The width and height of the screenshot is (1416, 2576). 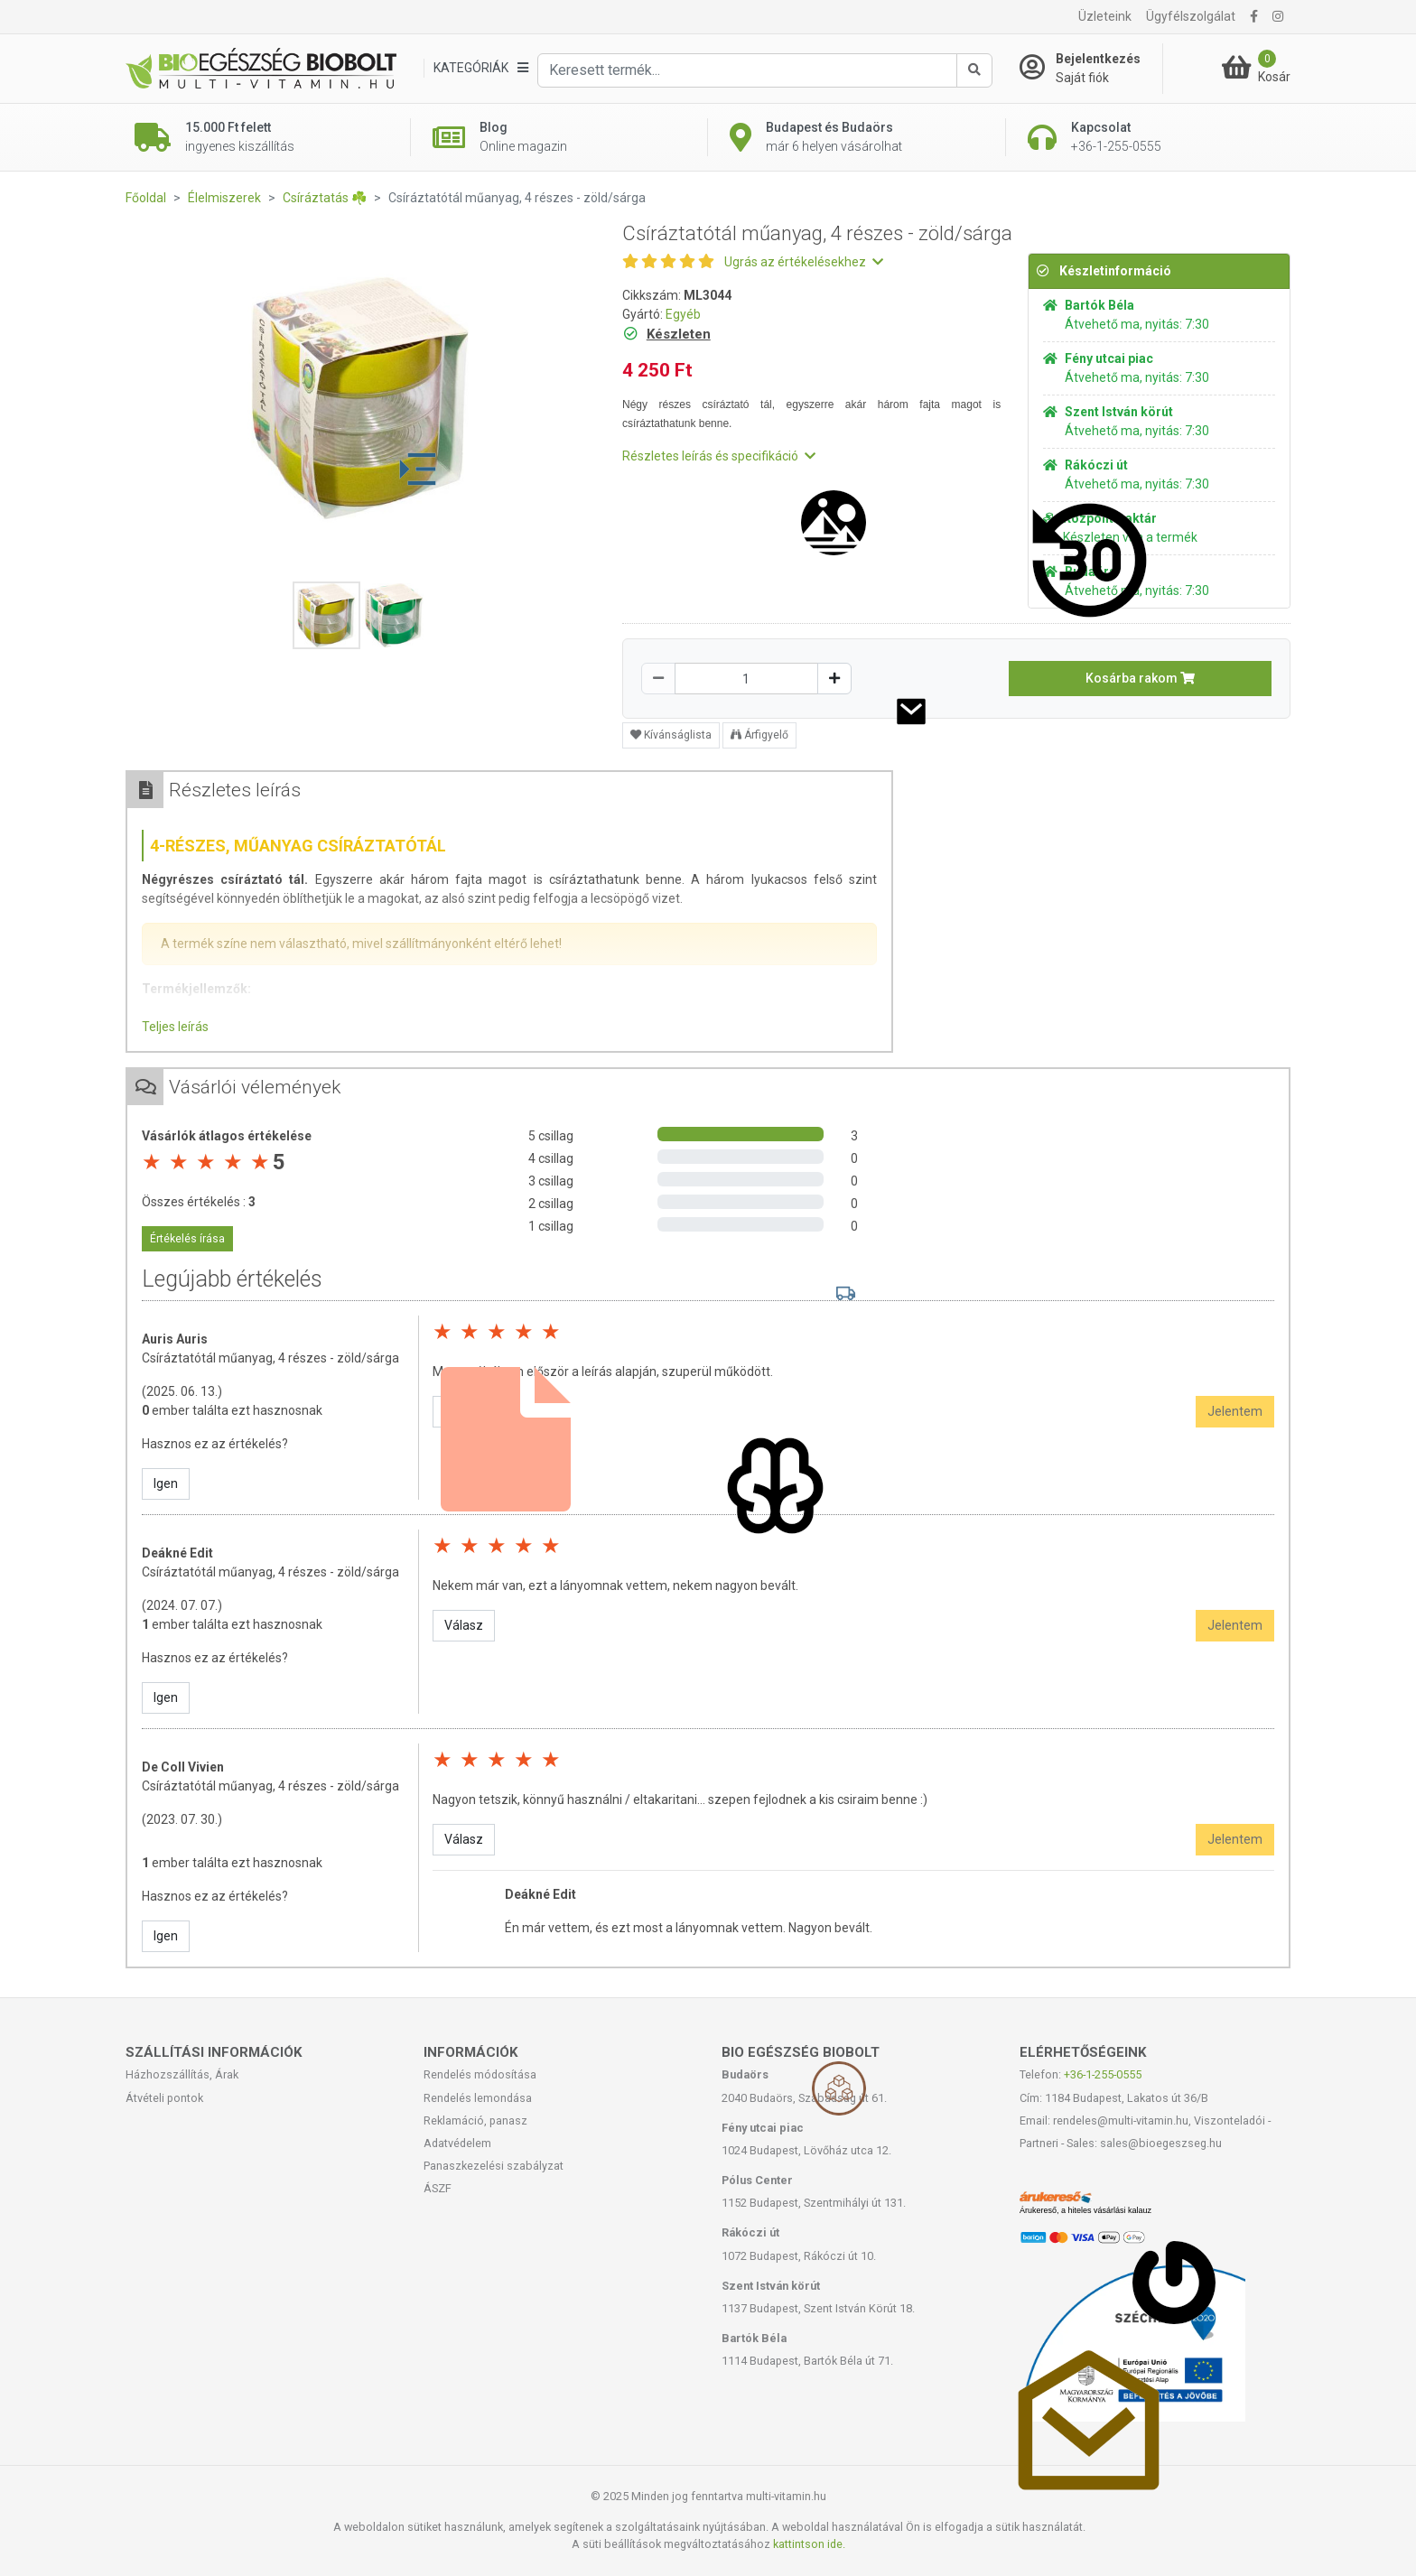 What do you see at coordinates (1089, 560) in the screenshot?
I see `rewind 30 seconds` at bounding box center [1089, 560].